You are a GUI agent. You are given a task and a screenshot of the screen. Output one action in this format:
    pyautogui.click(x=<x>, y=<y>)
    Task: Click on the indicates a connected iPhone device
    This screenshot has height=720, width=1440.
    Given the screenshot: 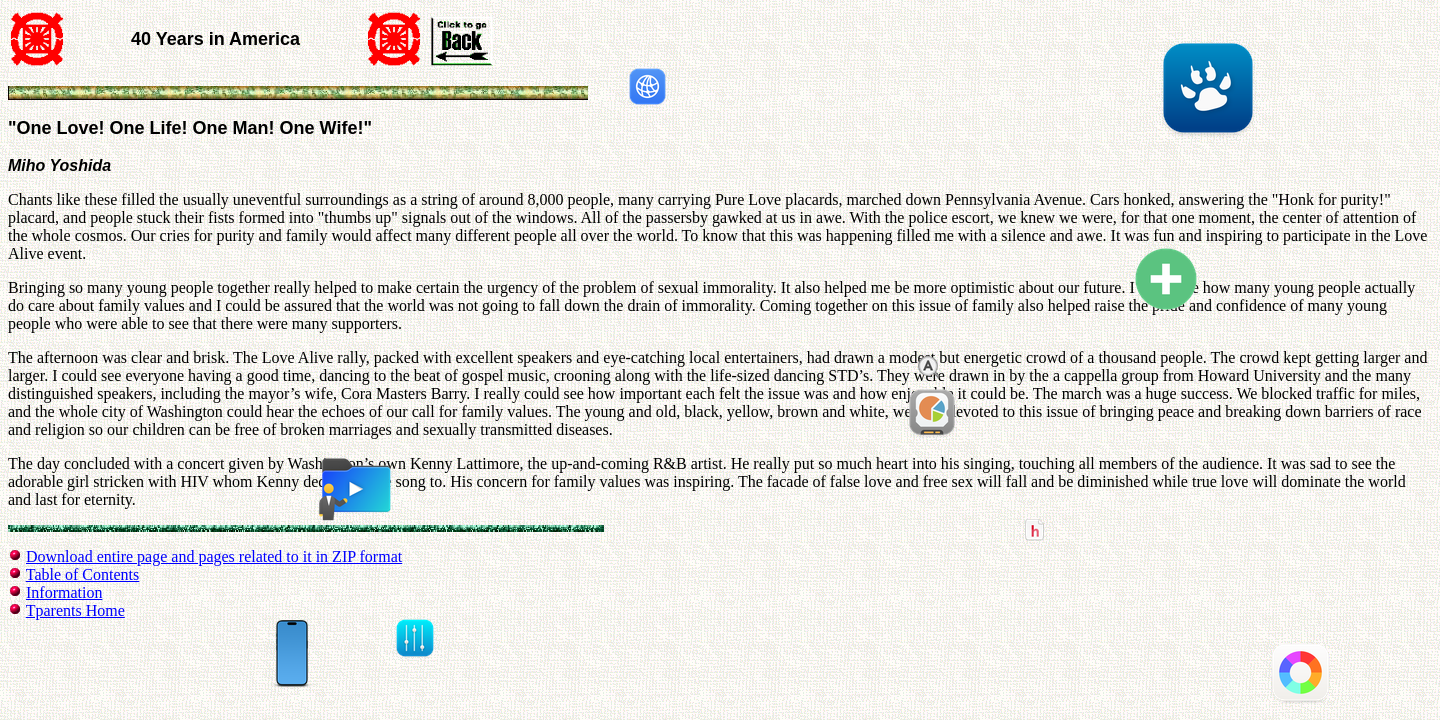 What is the action you would take?
    pyautogui.click(x=292, y=654)
    